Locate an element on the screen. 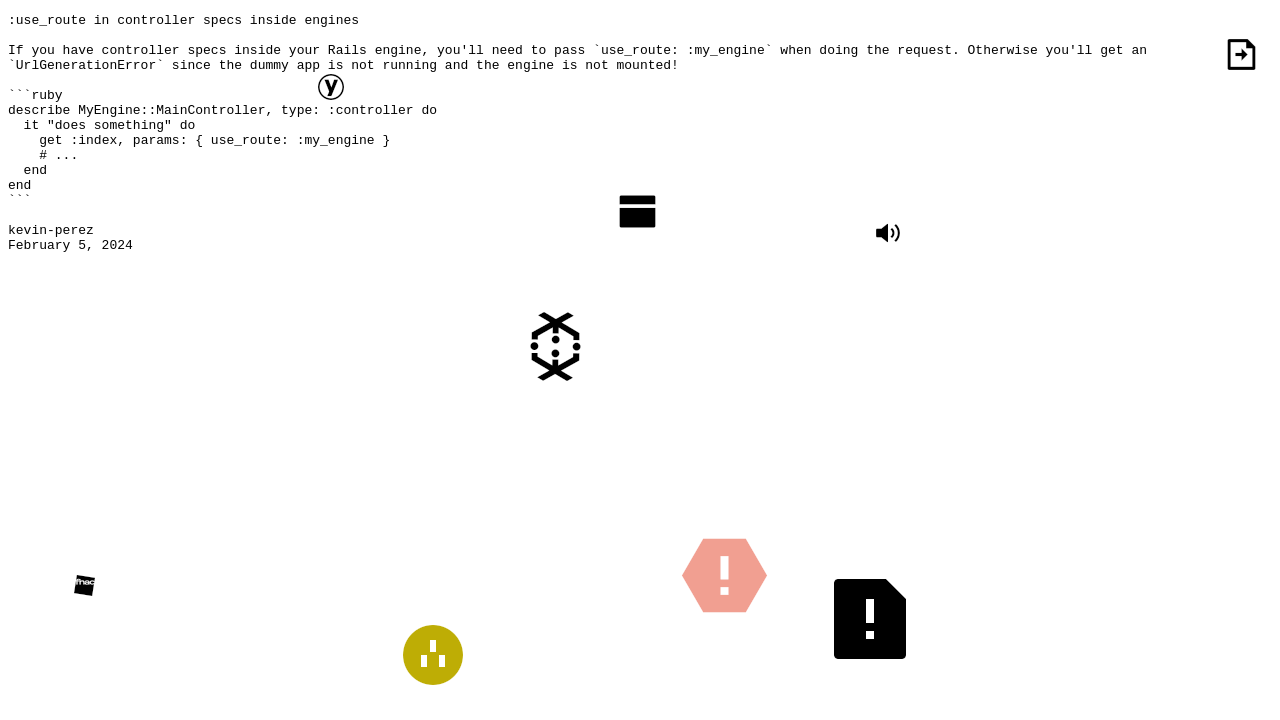  file with warning or error status is located at coordinates (870, 619).